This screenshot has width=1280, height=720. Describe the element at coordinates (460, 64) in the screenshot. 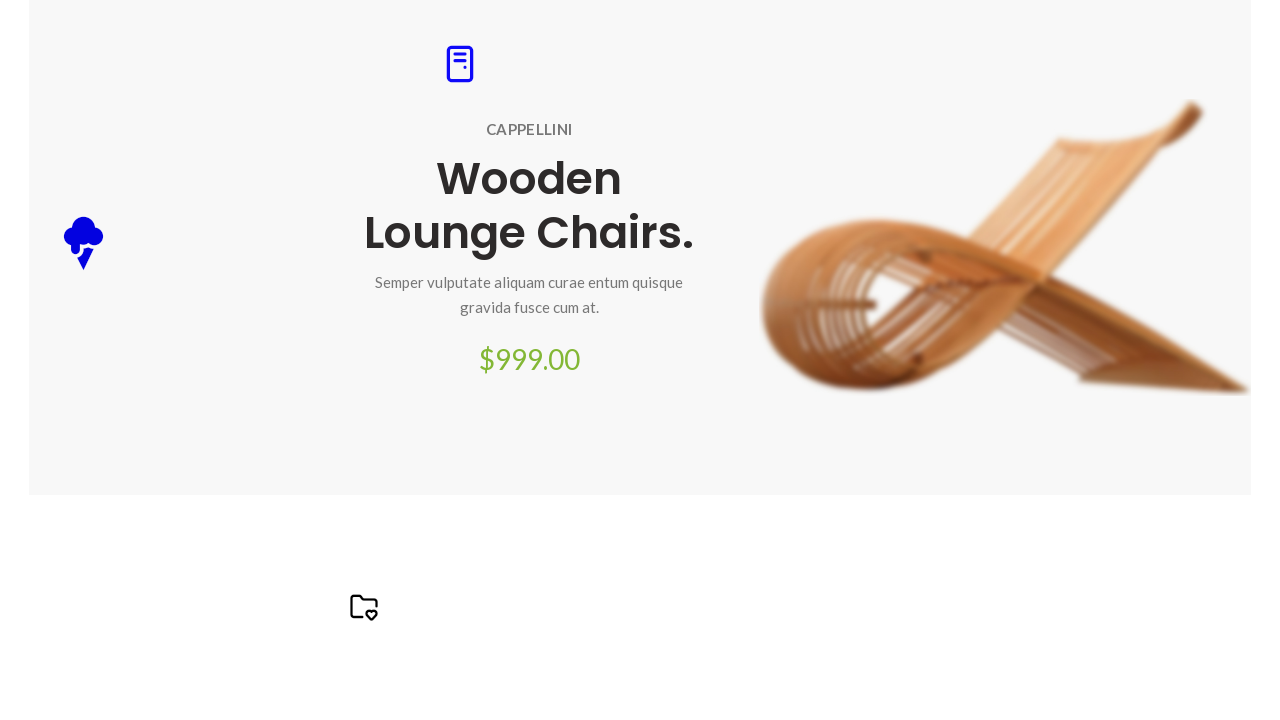

I see `access computer or desktop settings` at that location.